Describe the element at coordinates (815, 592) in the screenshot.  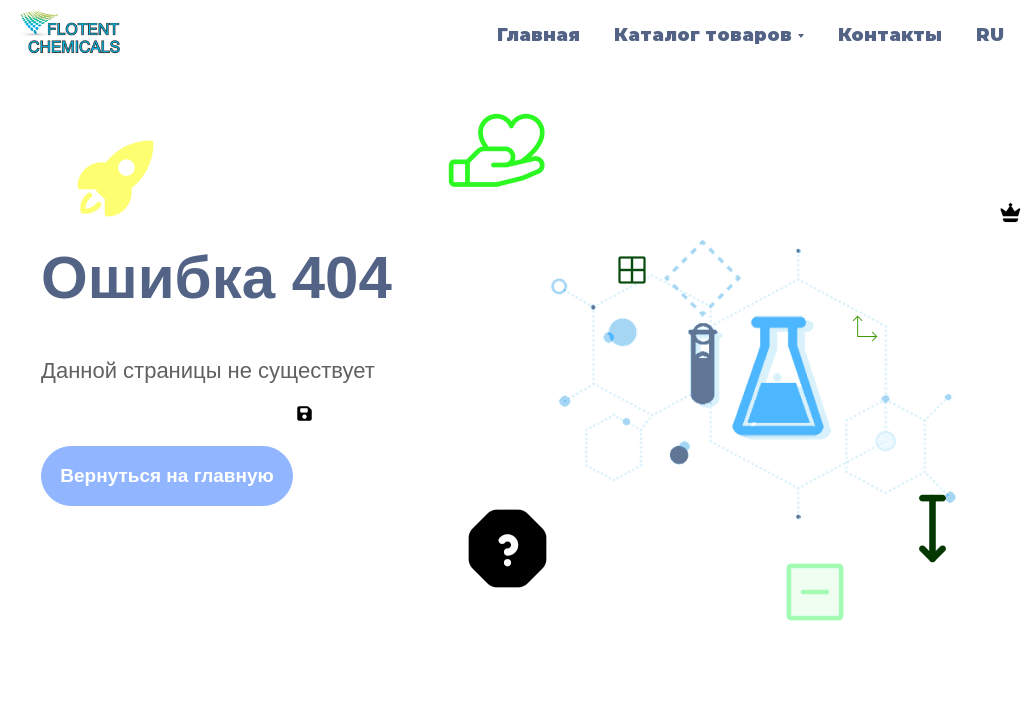
I see `collapse or minimize a section` at that location.